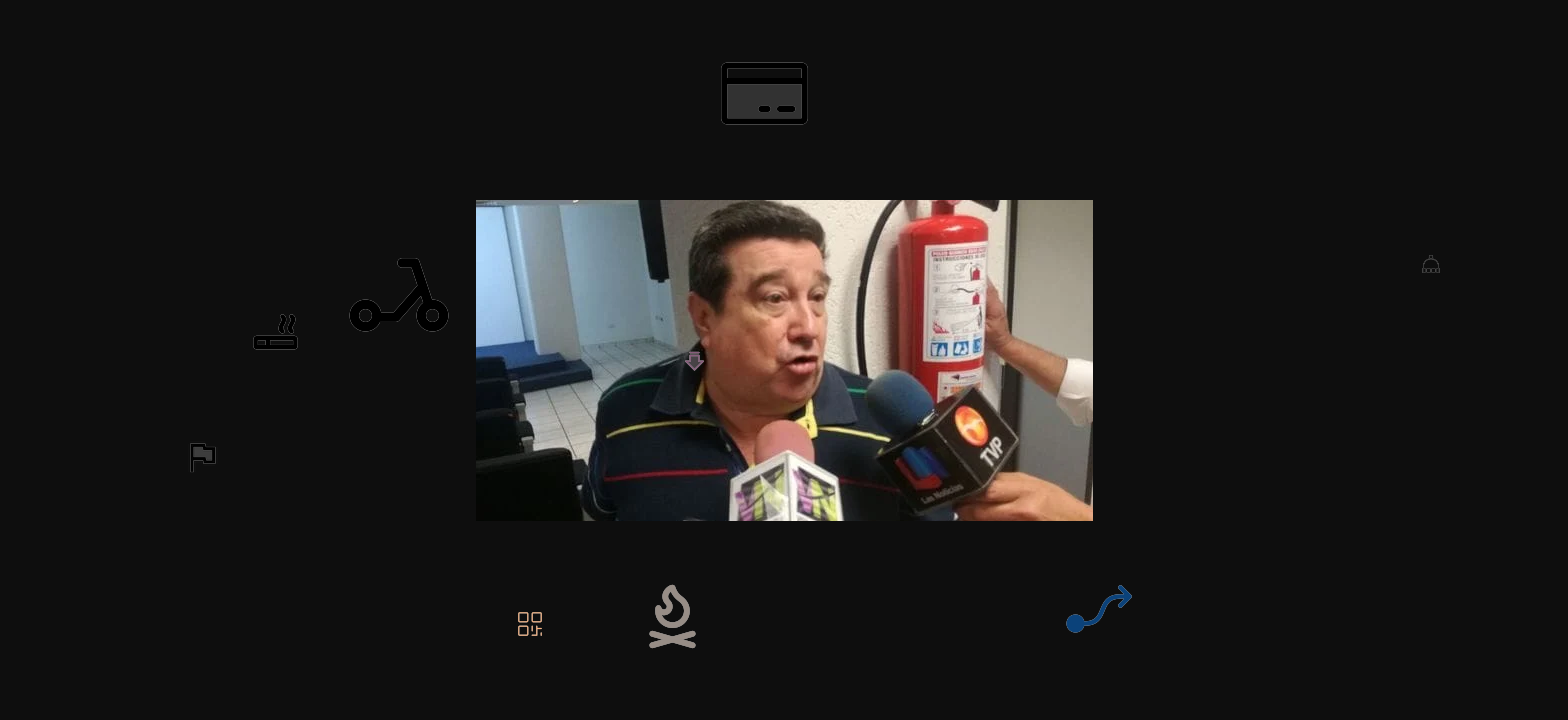 Image resolution: width=1568 pixels, height=720 pixels. I want to click on select scooter as transportation mode, so click(399, 298).